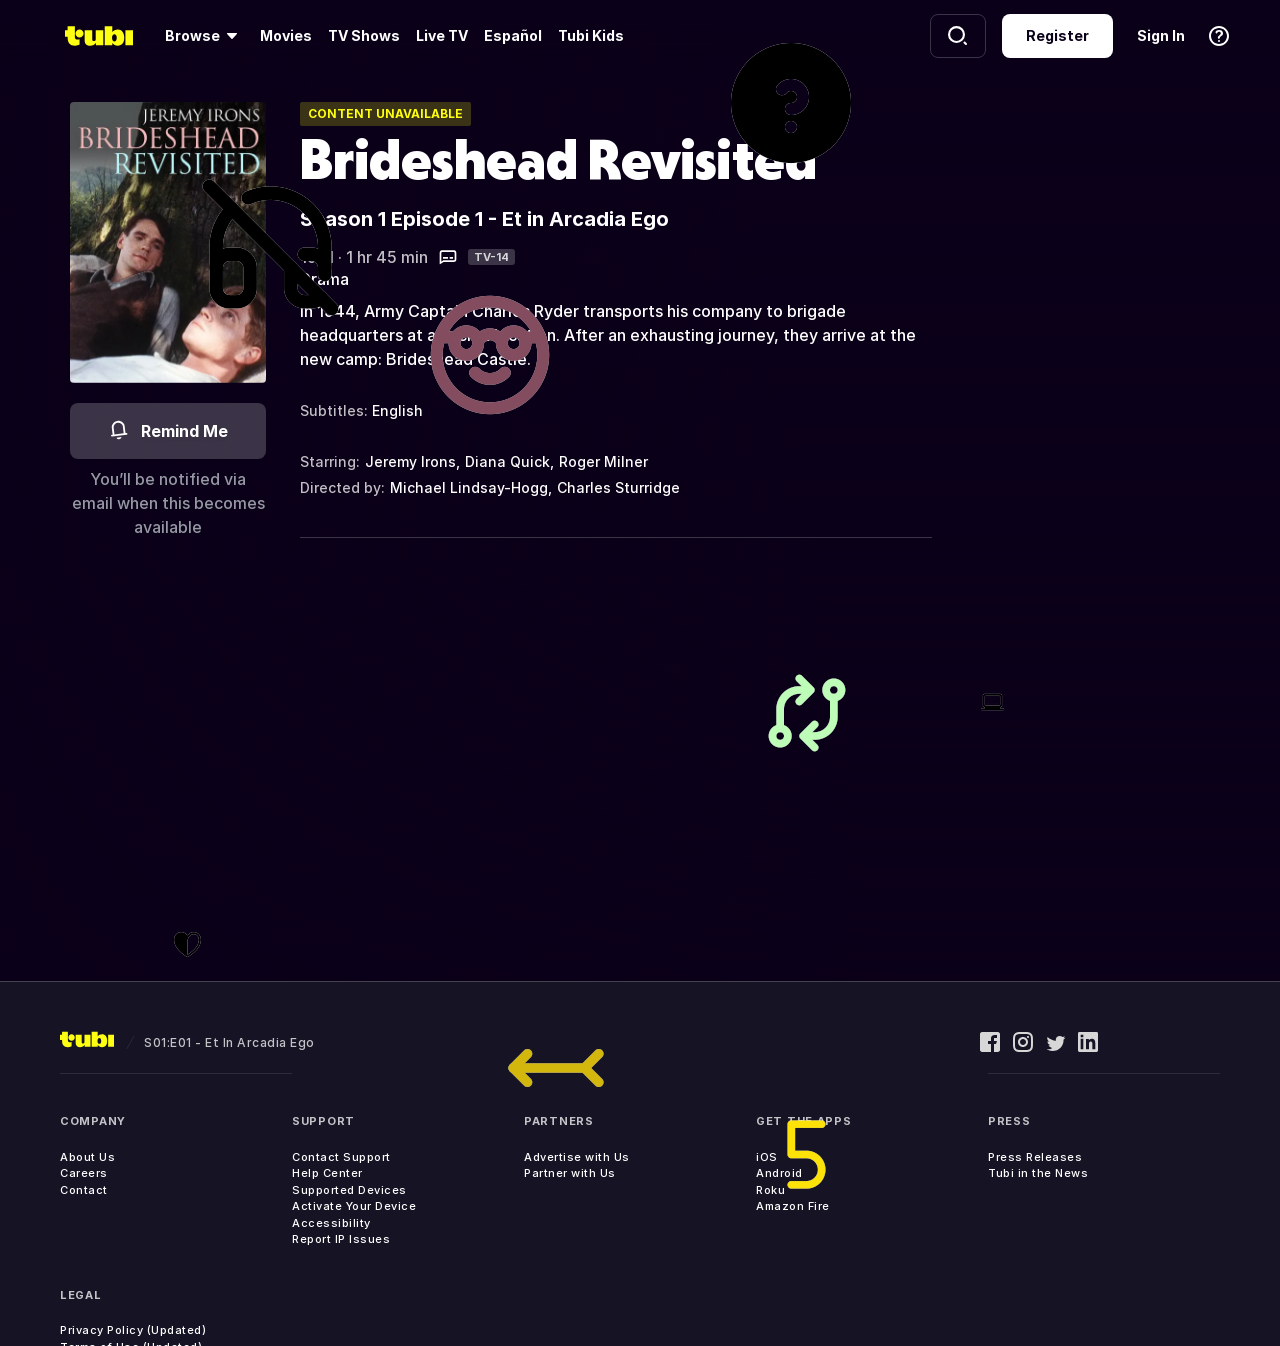  Describe the element at coordinates (806, 1154) in the screenshot. I see `indicates step 5 in a multi-step process` at that location.